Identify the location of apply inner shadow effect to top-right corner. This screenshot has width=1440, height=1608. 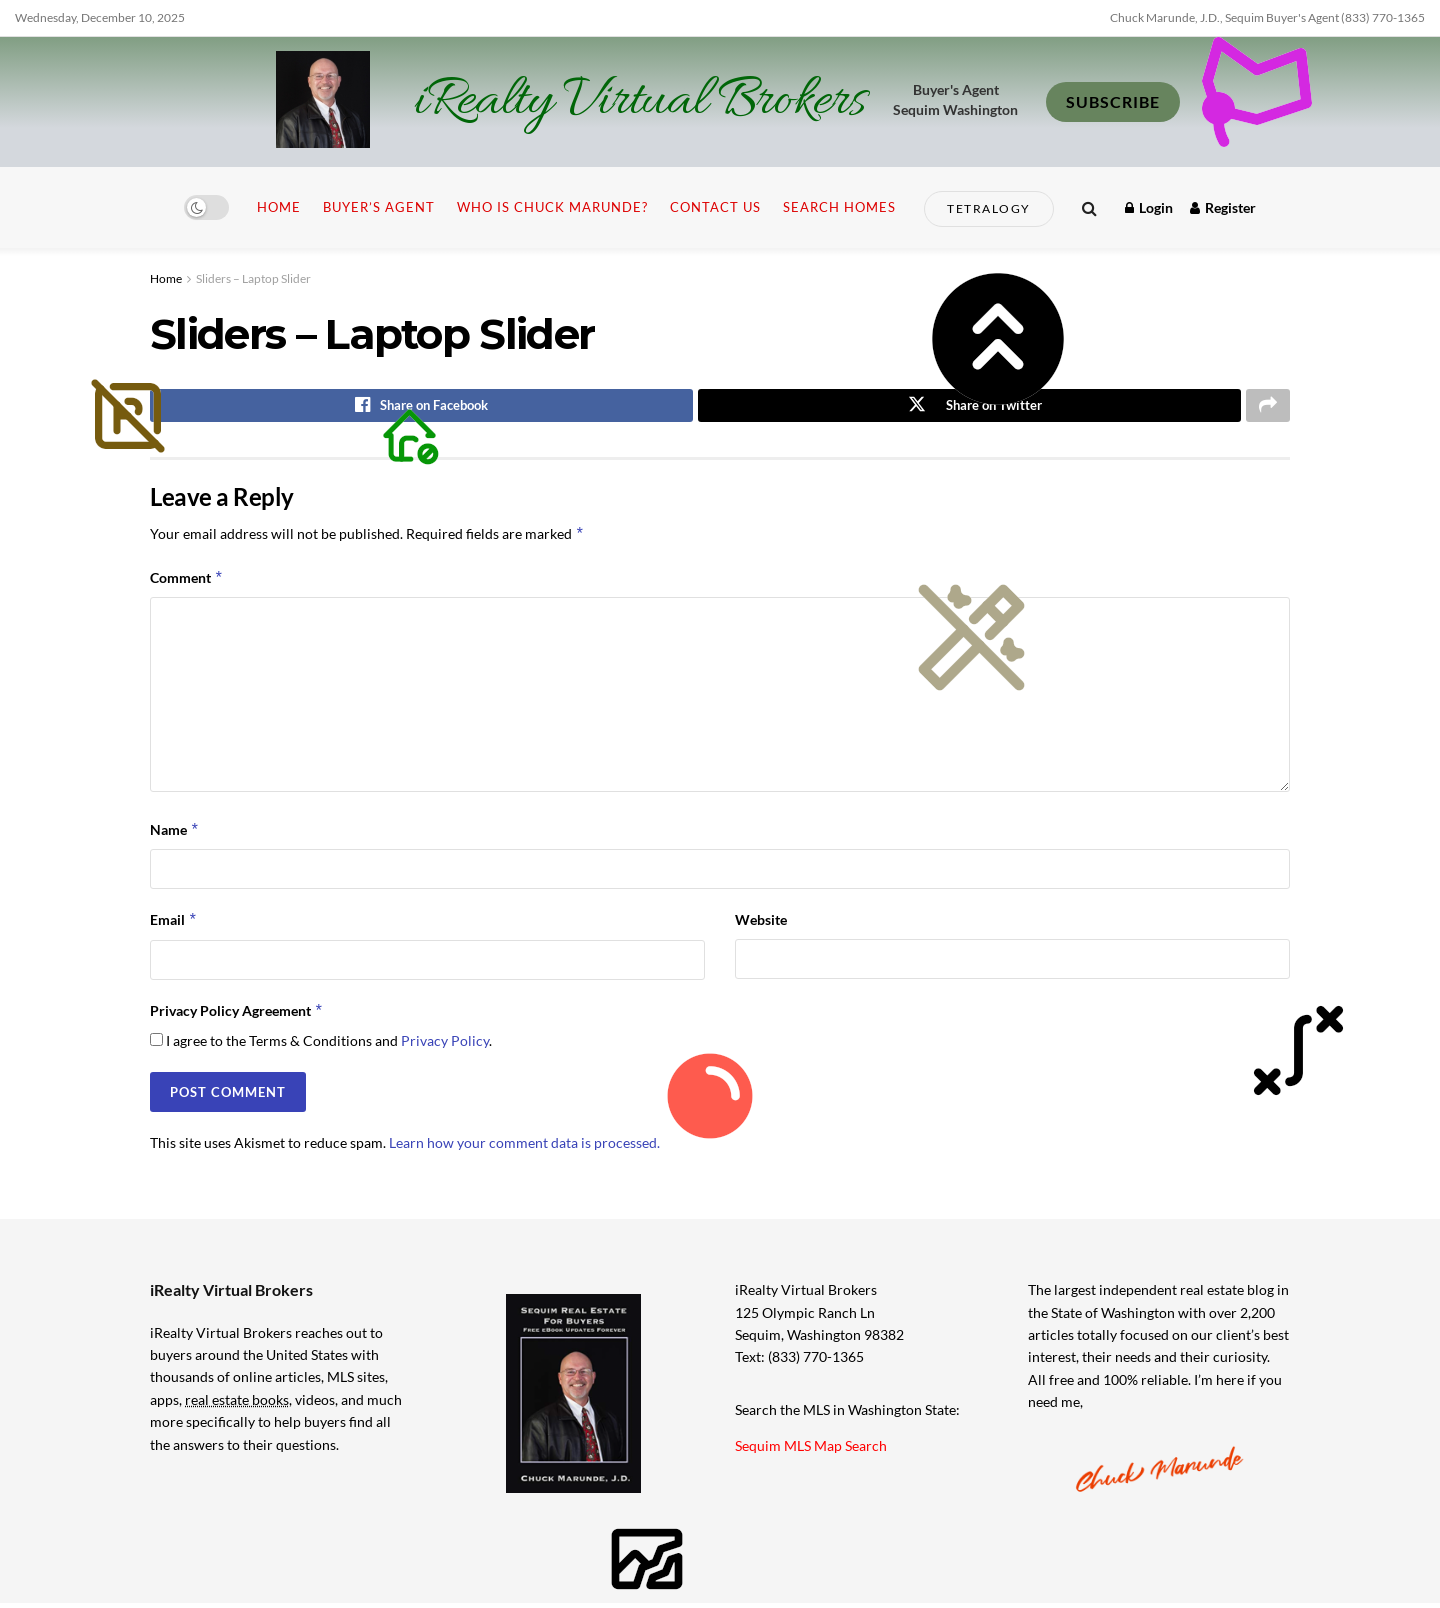
(710, 1096).